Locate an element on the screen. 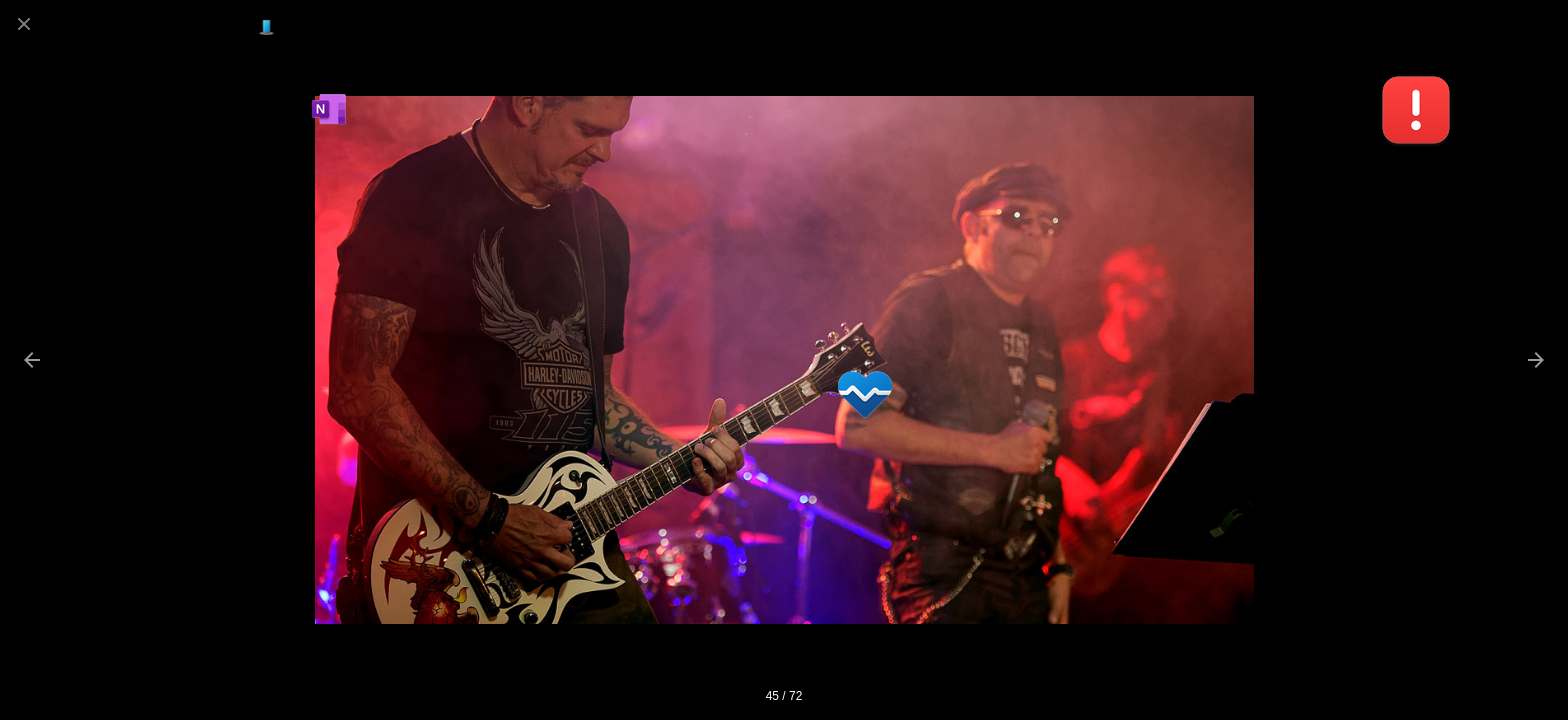  view system crash reports or error logs is located at coordinates (1416, 110).